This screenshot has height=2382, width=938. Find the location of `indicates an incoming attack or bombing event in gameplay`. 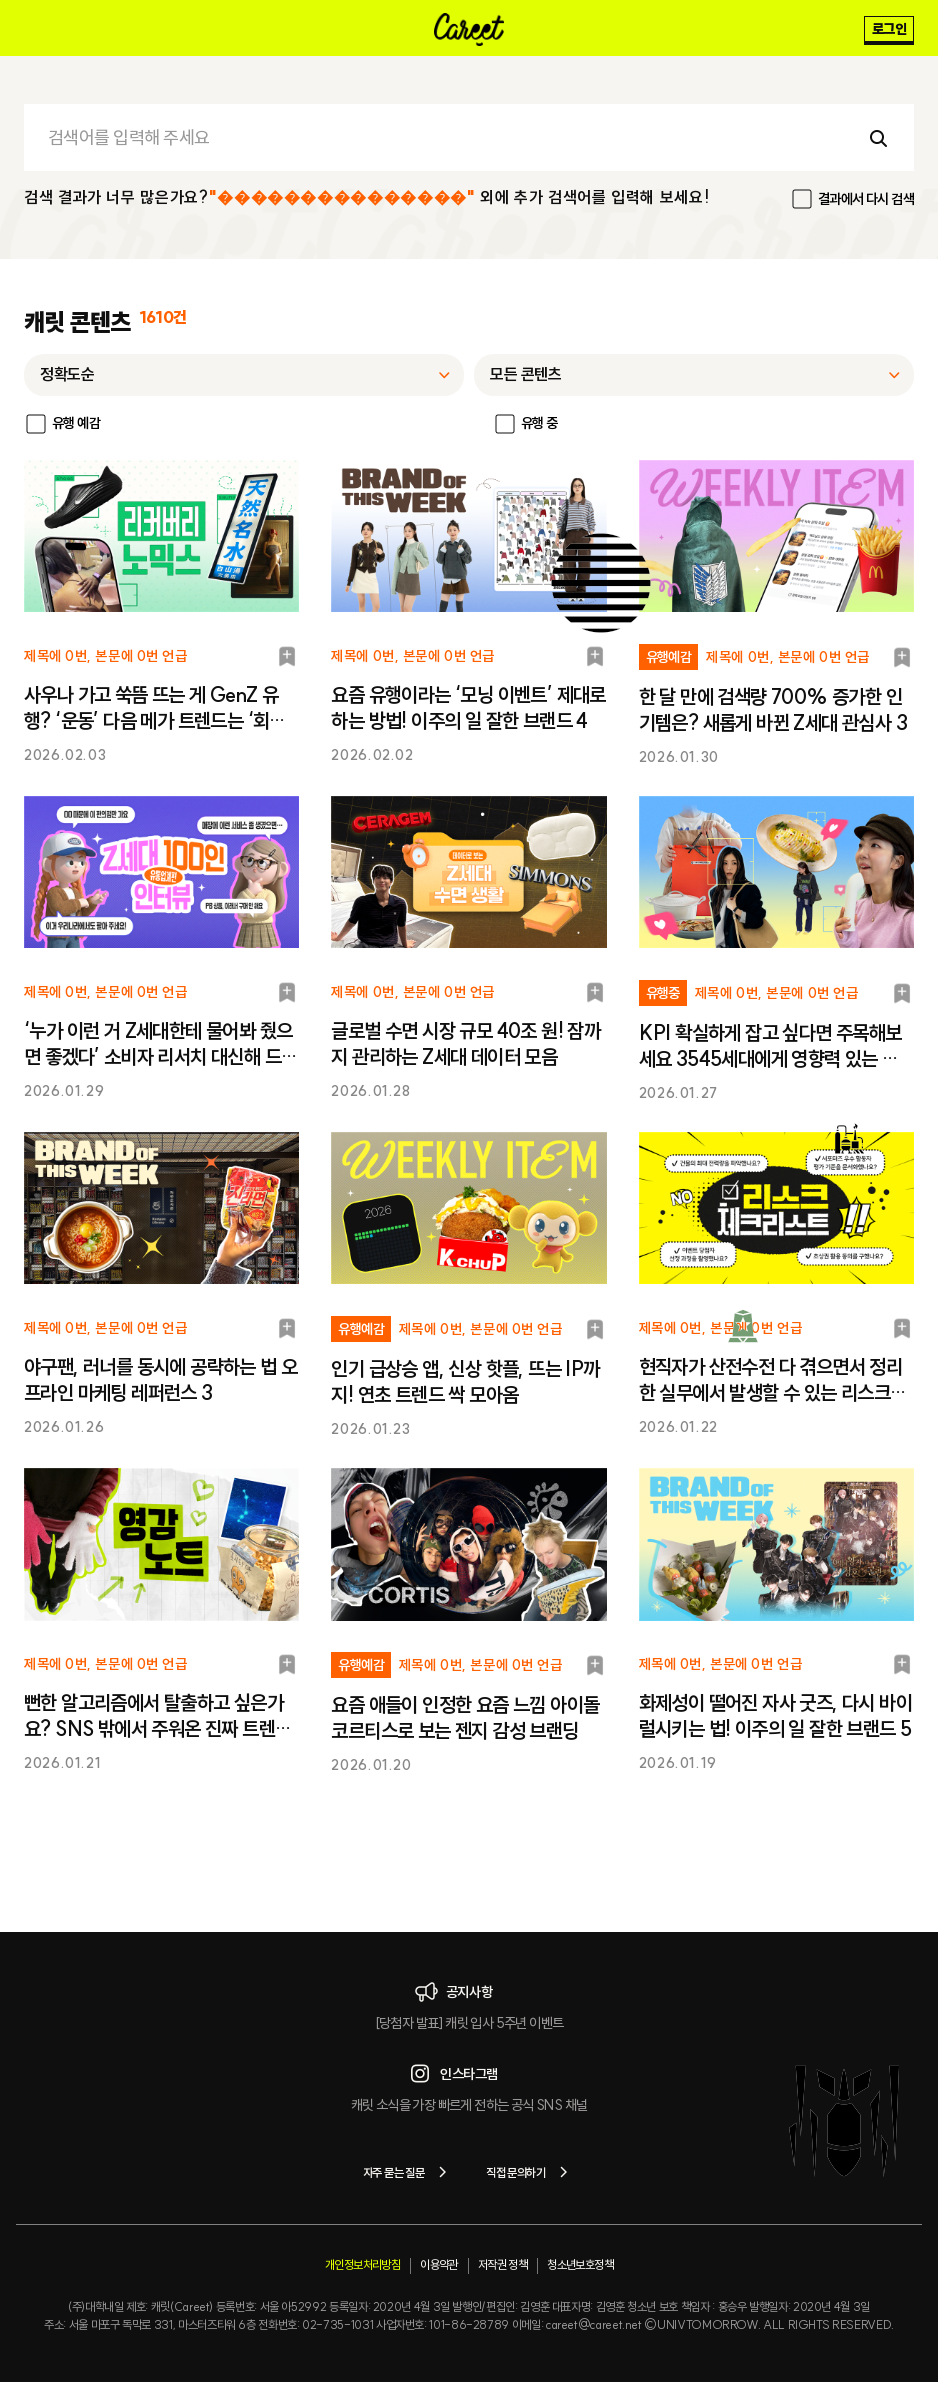

indicates an incoming attack or bombing event in gameplay is located at coordinates (844, 2122).